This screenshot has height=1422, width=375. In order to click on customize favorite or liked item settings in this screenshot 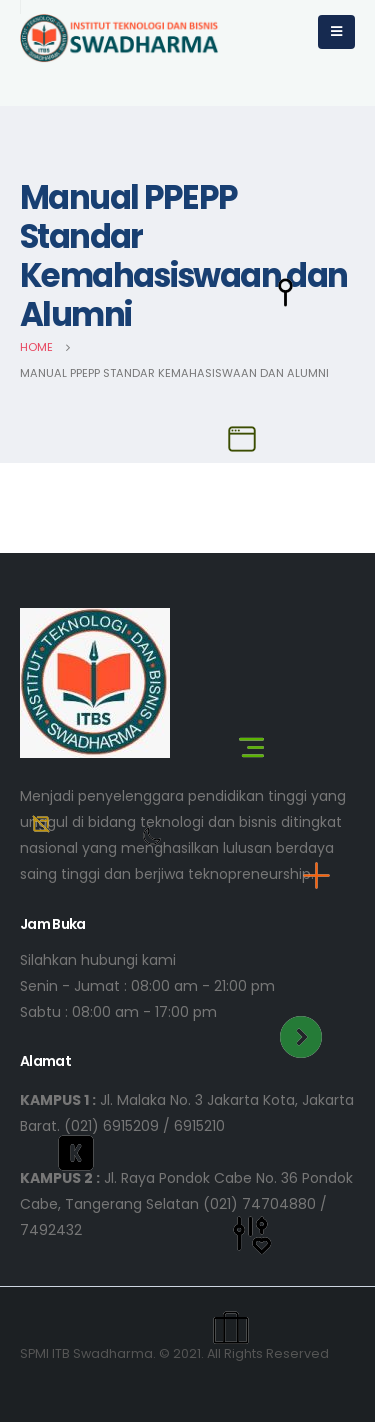, I will do `click(250, 1233)`.